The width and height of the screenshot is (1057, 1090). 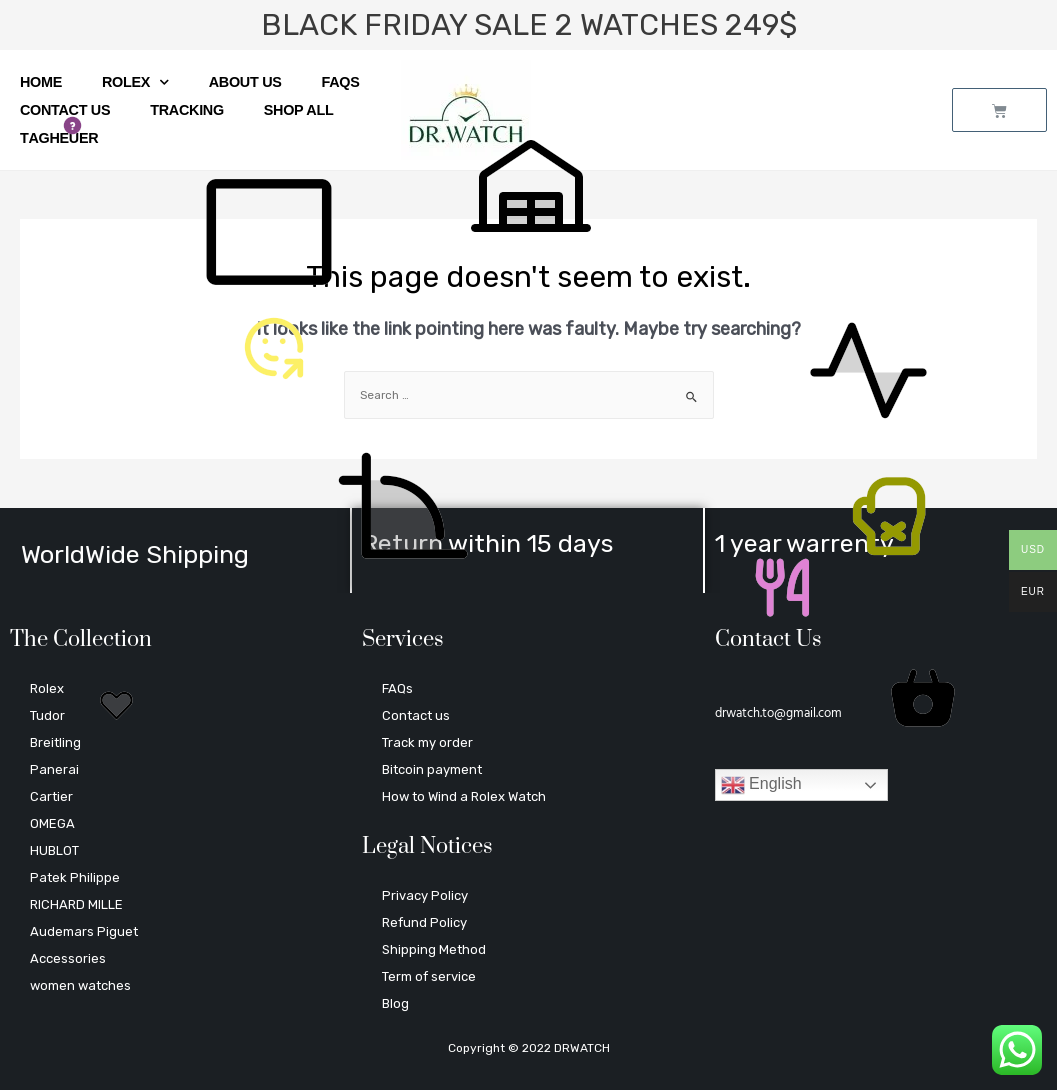 What do you see at coordinates (116, 704) in the screenshot?
I see `add to favorites` at bounding box center [116, 704].